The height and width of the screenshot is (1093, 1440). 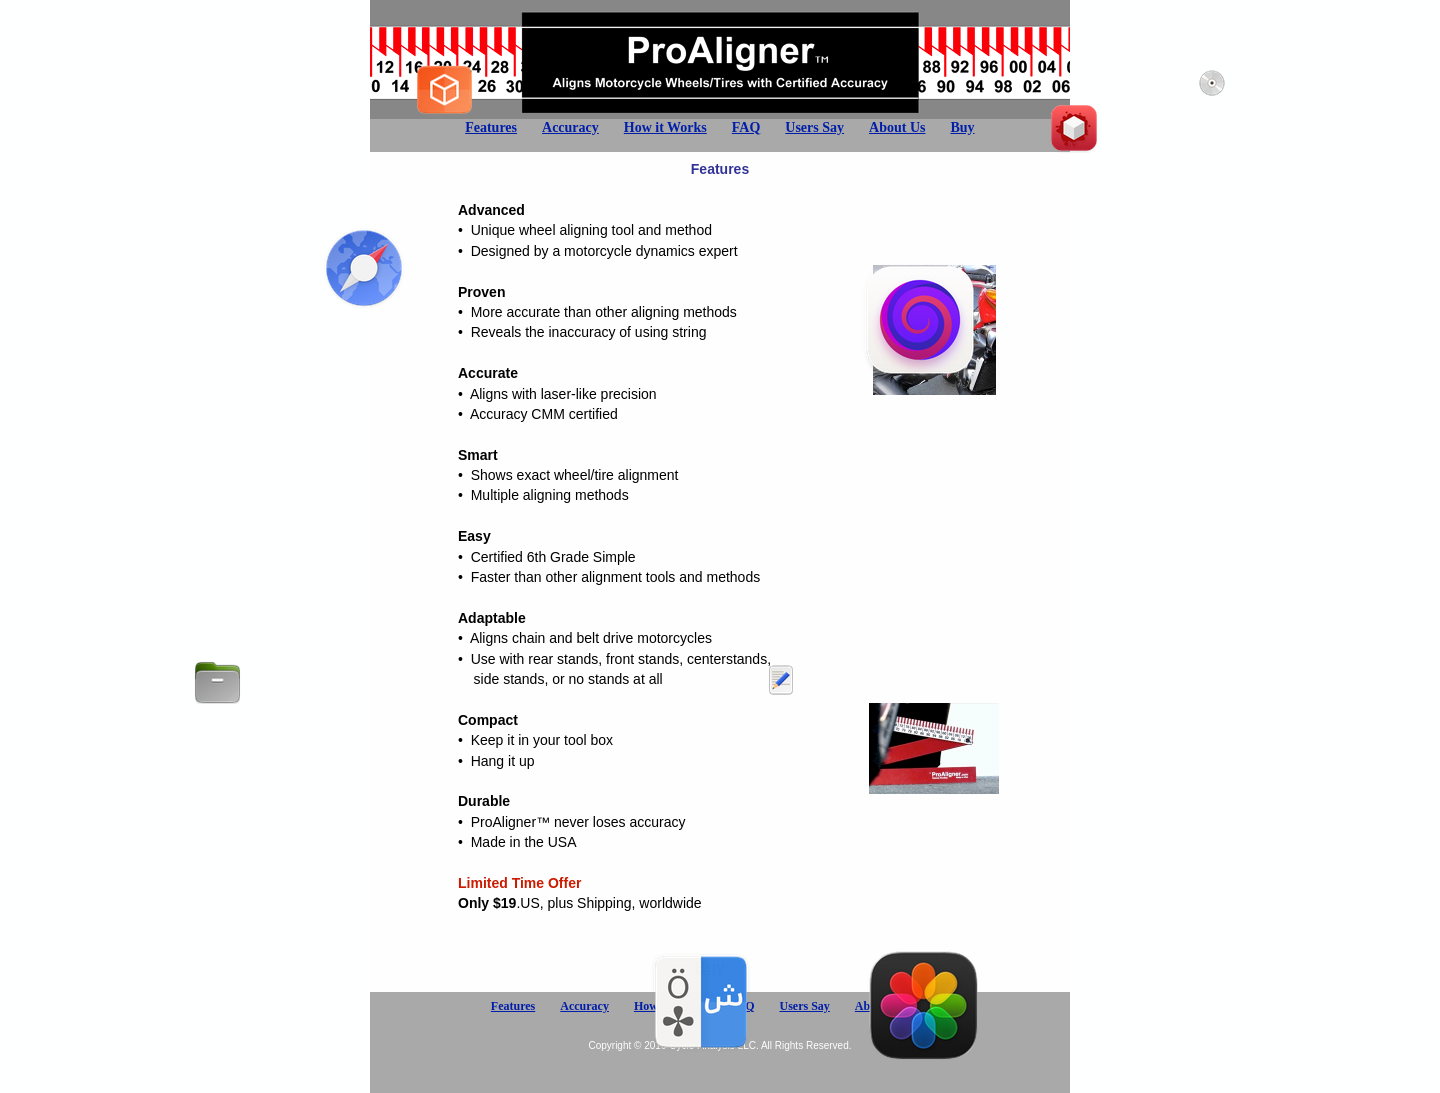 I want to click on launch assaultcube game, so click(x=1074, y=128).